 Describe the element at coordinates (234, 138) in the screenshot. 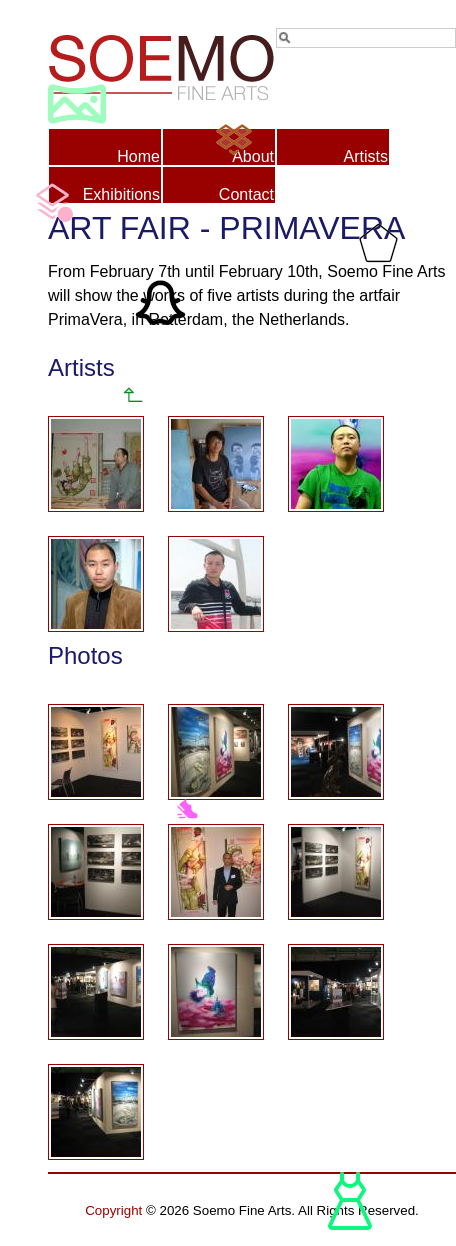

I see `access Dropbox cloud storage` at that location.